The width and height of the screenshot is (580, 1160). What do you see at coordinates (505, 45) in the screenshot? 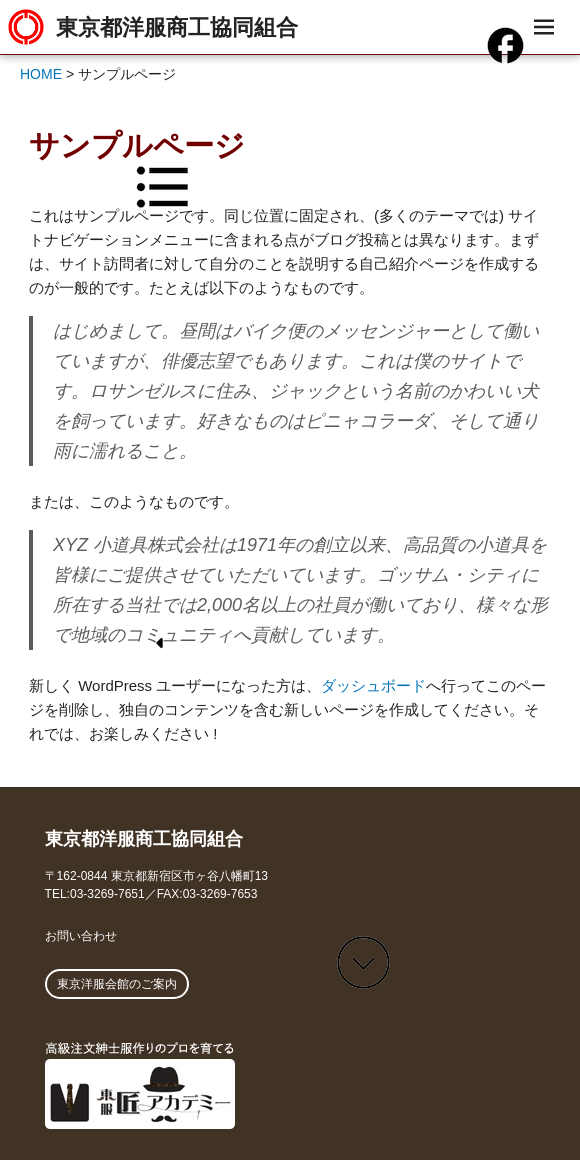
I see `open facebook app` at bounding box center [505, 45].